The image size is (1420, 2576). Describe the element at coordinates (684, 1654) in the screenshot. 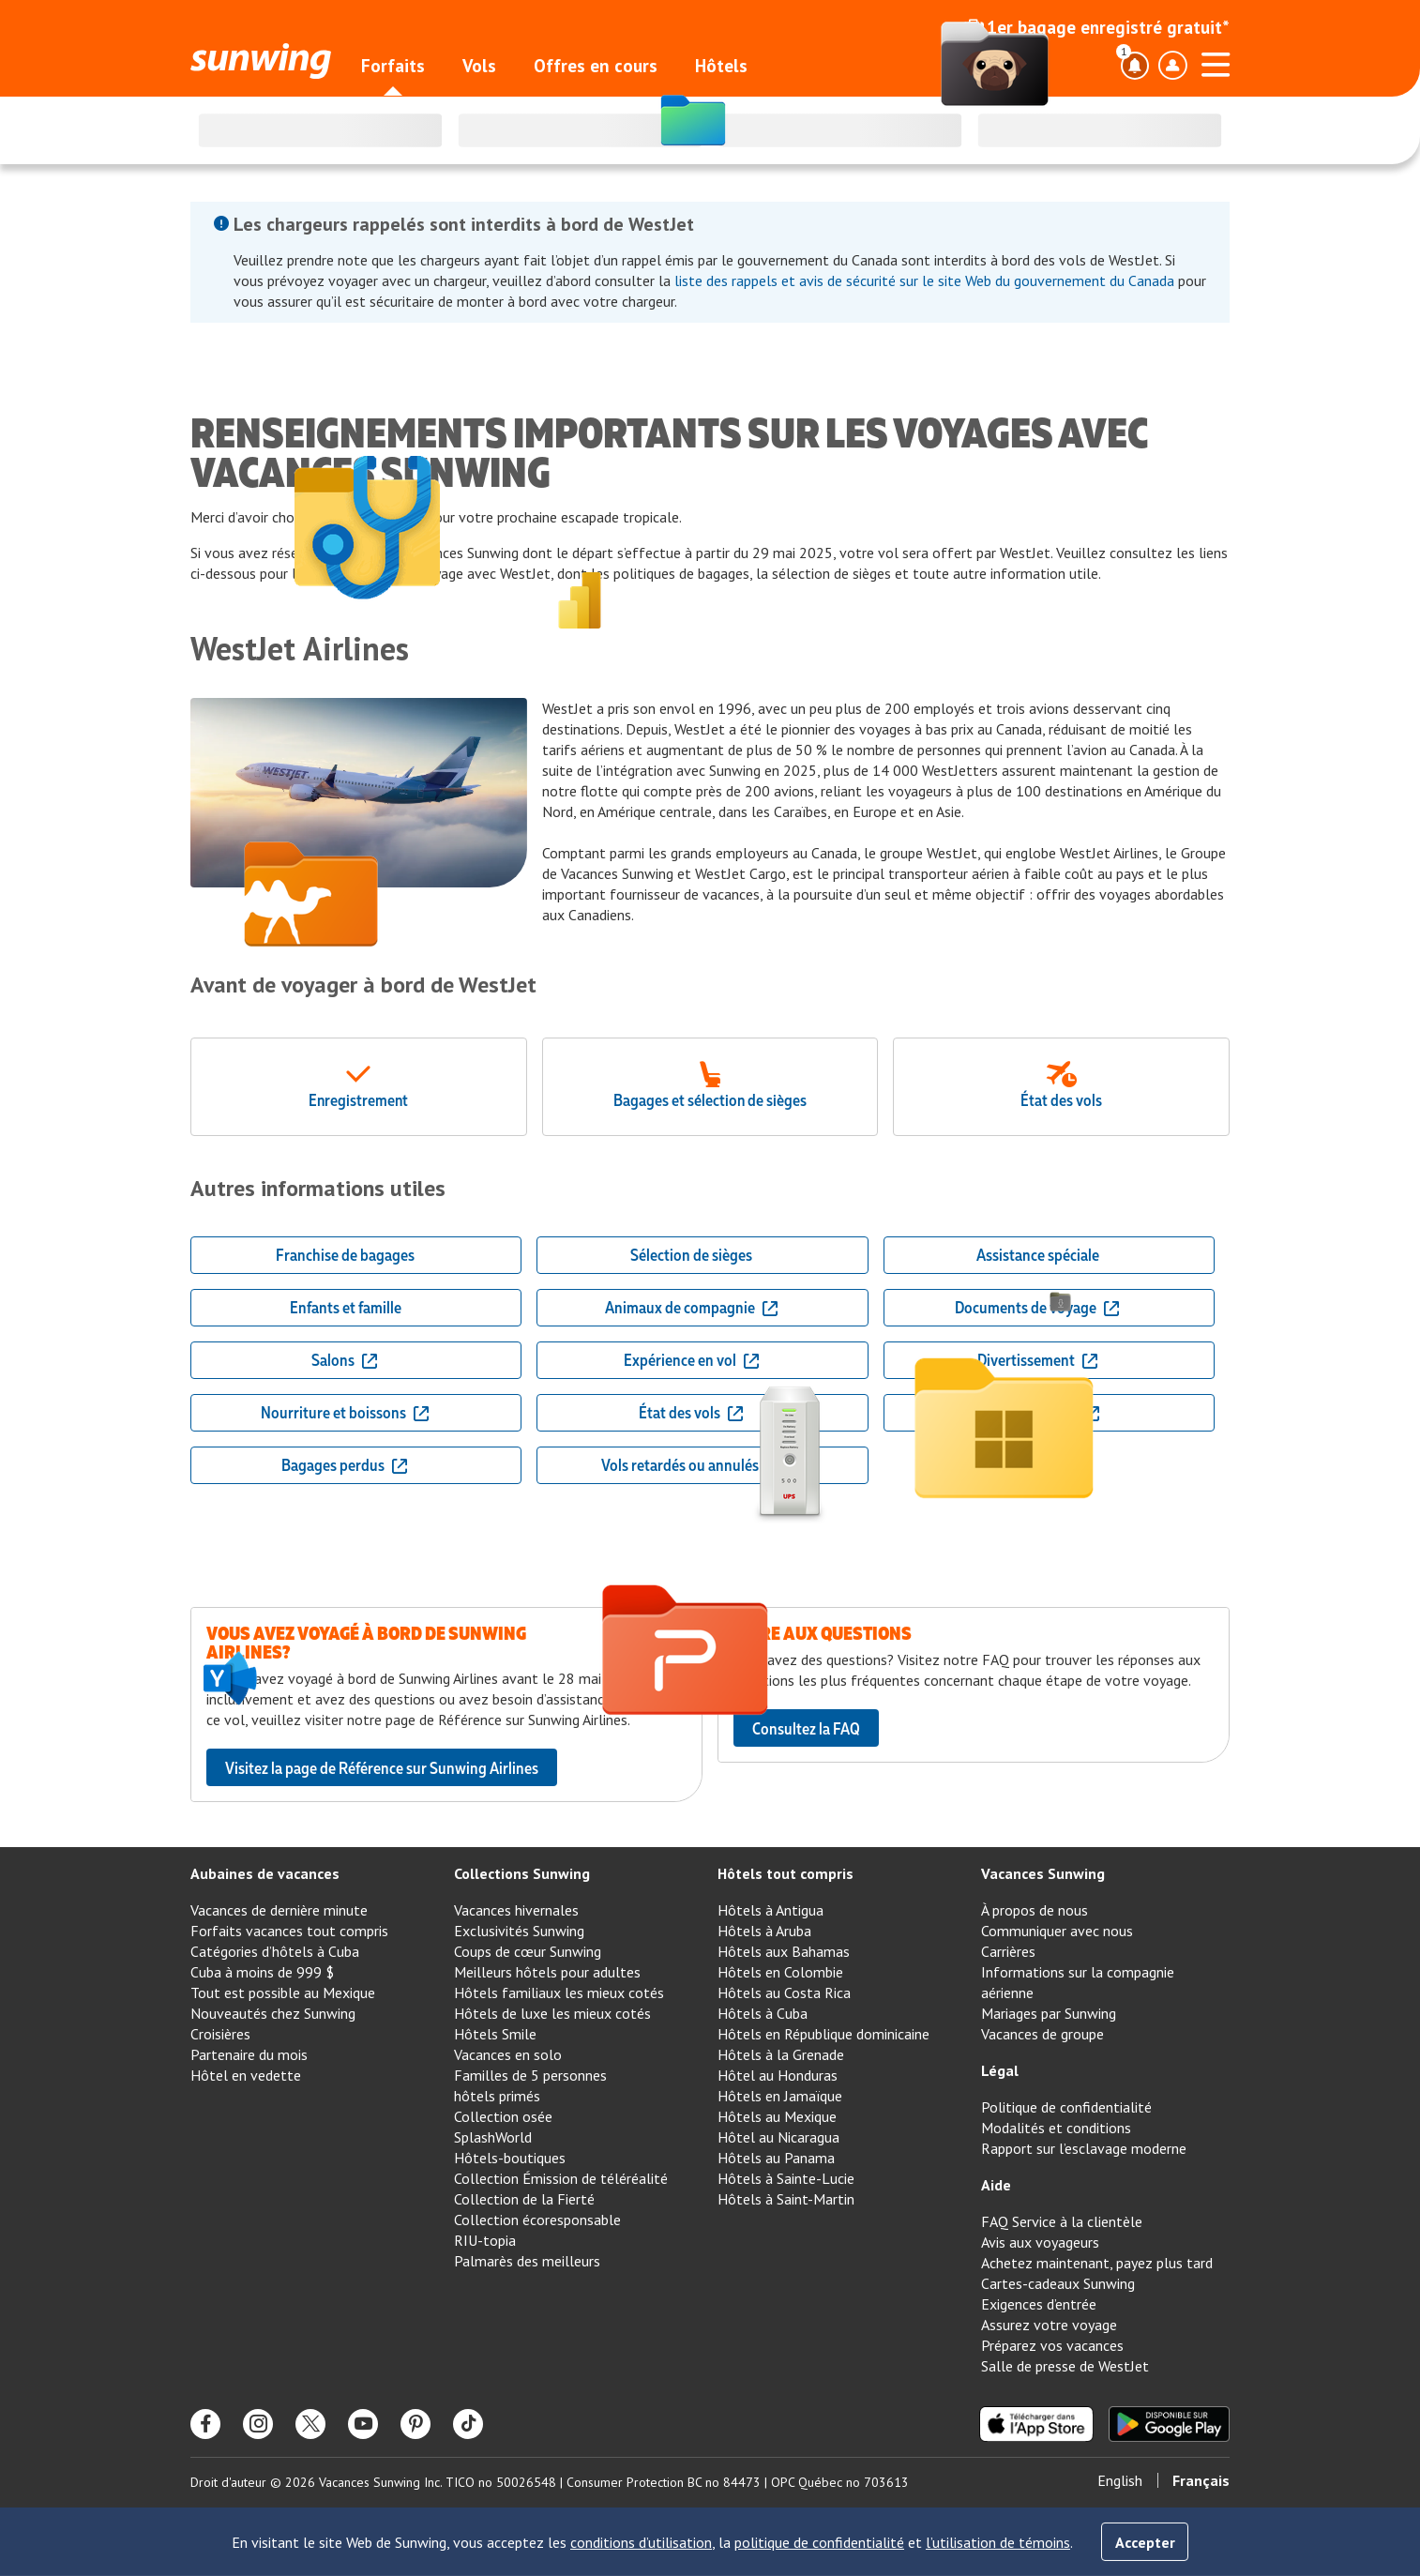

I see `open folder containing WPS presentation files` at that location.